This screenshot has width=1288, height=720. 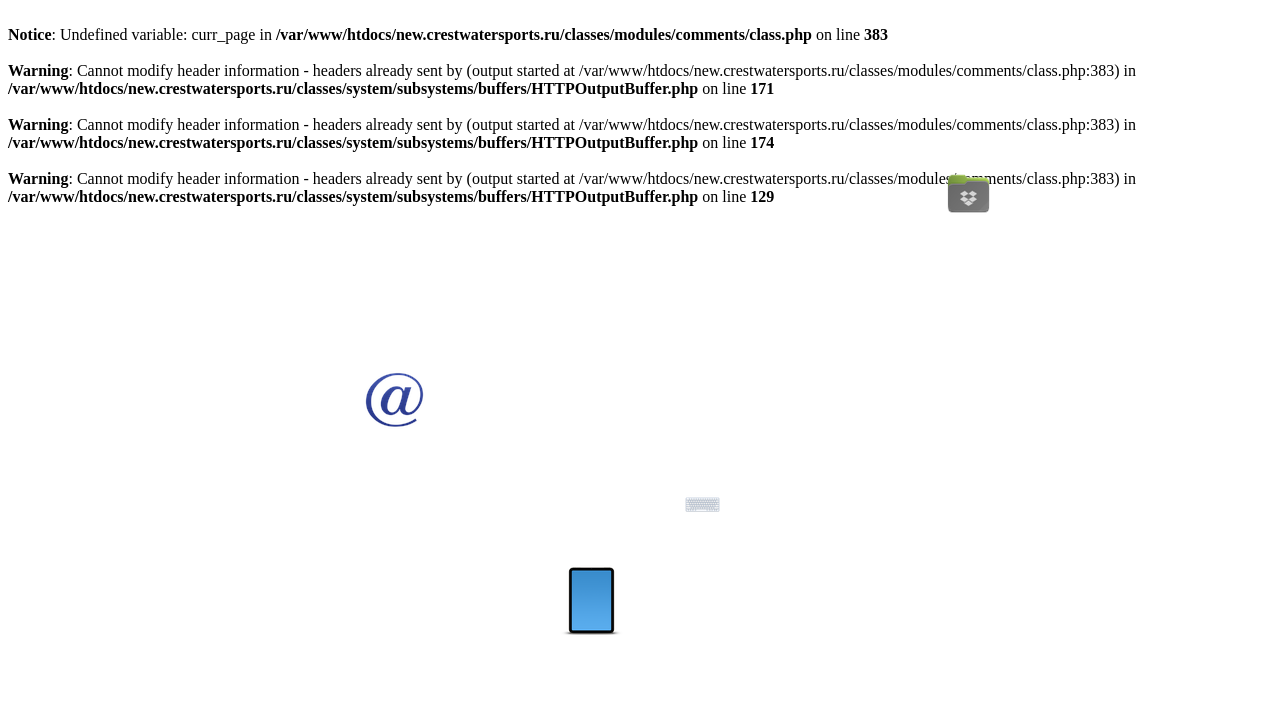 What do you see at coordinates (968, 193) in the screenshot?
I see `open your dropbox folder` at bounding box center [968, 193].